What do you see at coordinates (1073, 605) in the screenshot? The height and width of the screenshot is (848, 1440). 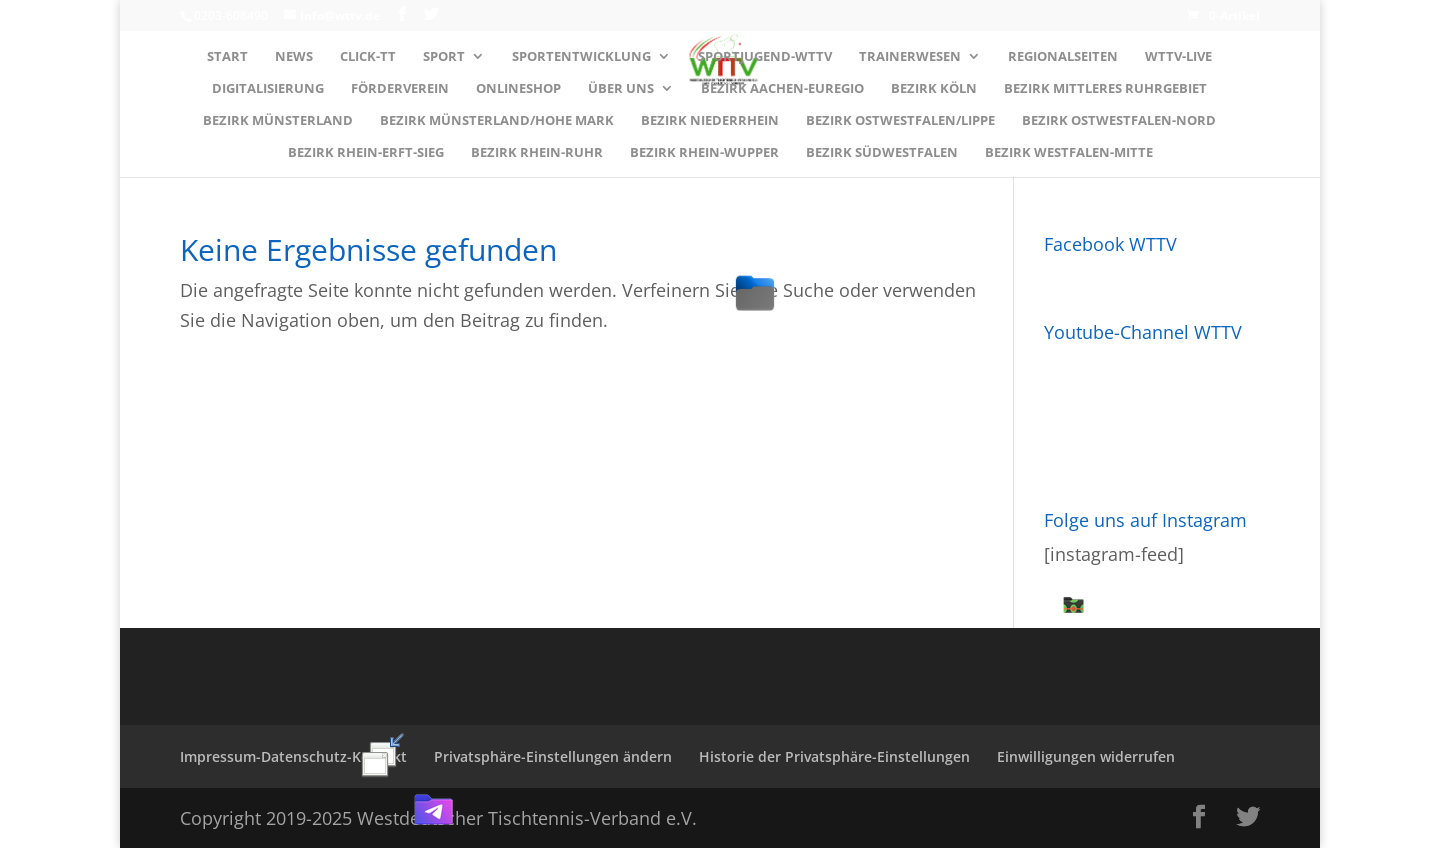 I see `open folder containing pokémon dusk ball themed content` at bounding box center [1073, 605].